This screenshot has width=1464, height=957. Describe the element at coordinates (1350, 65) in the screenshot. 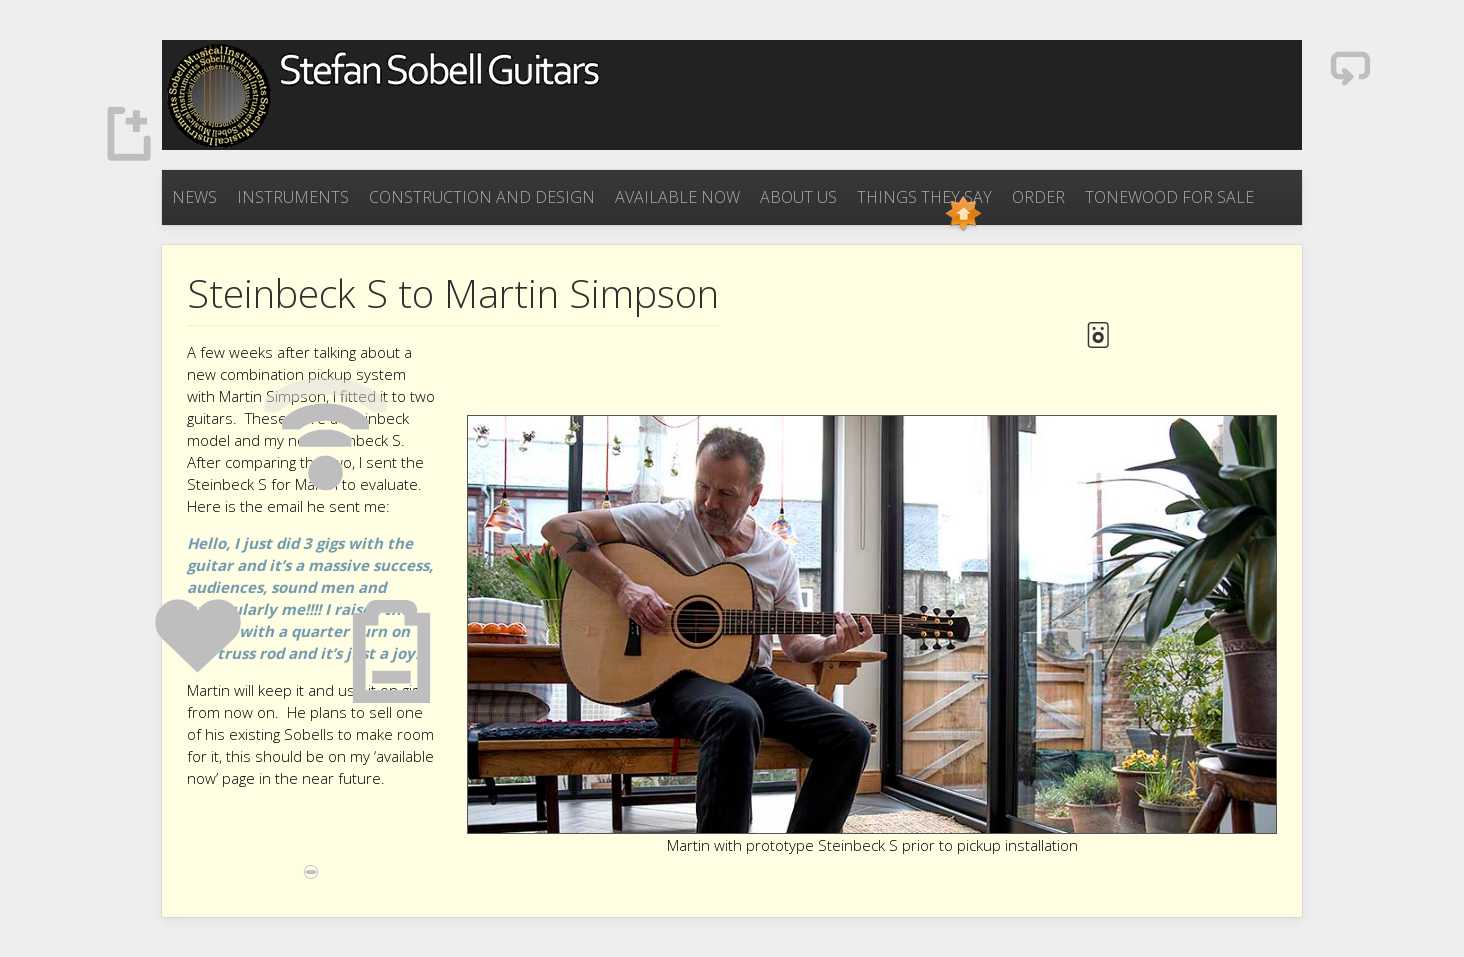

I see `enable playlist repeat mode` at that location.